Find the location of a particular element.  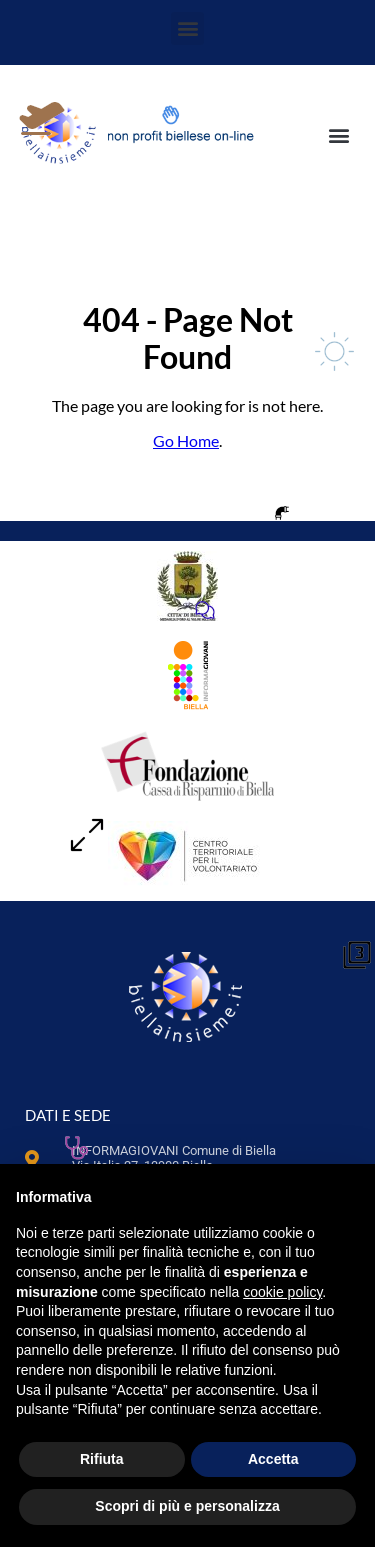

expand to fullscreen mode is located at coordinates (87, 835).